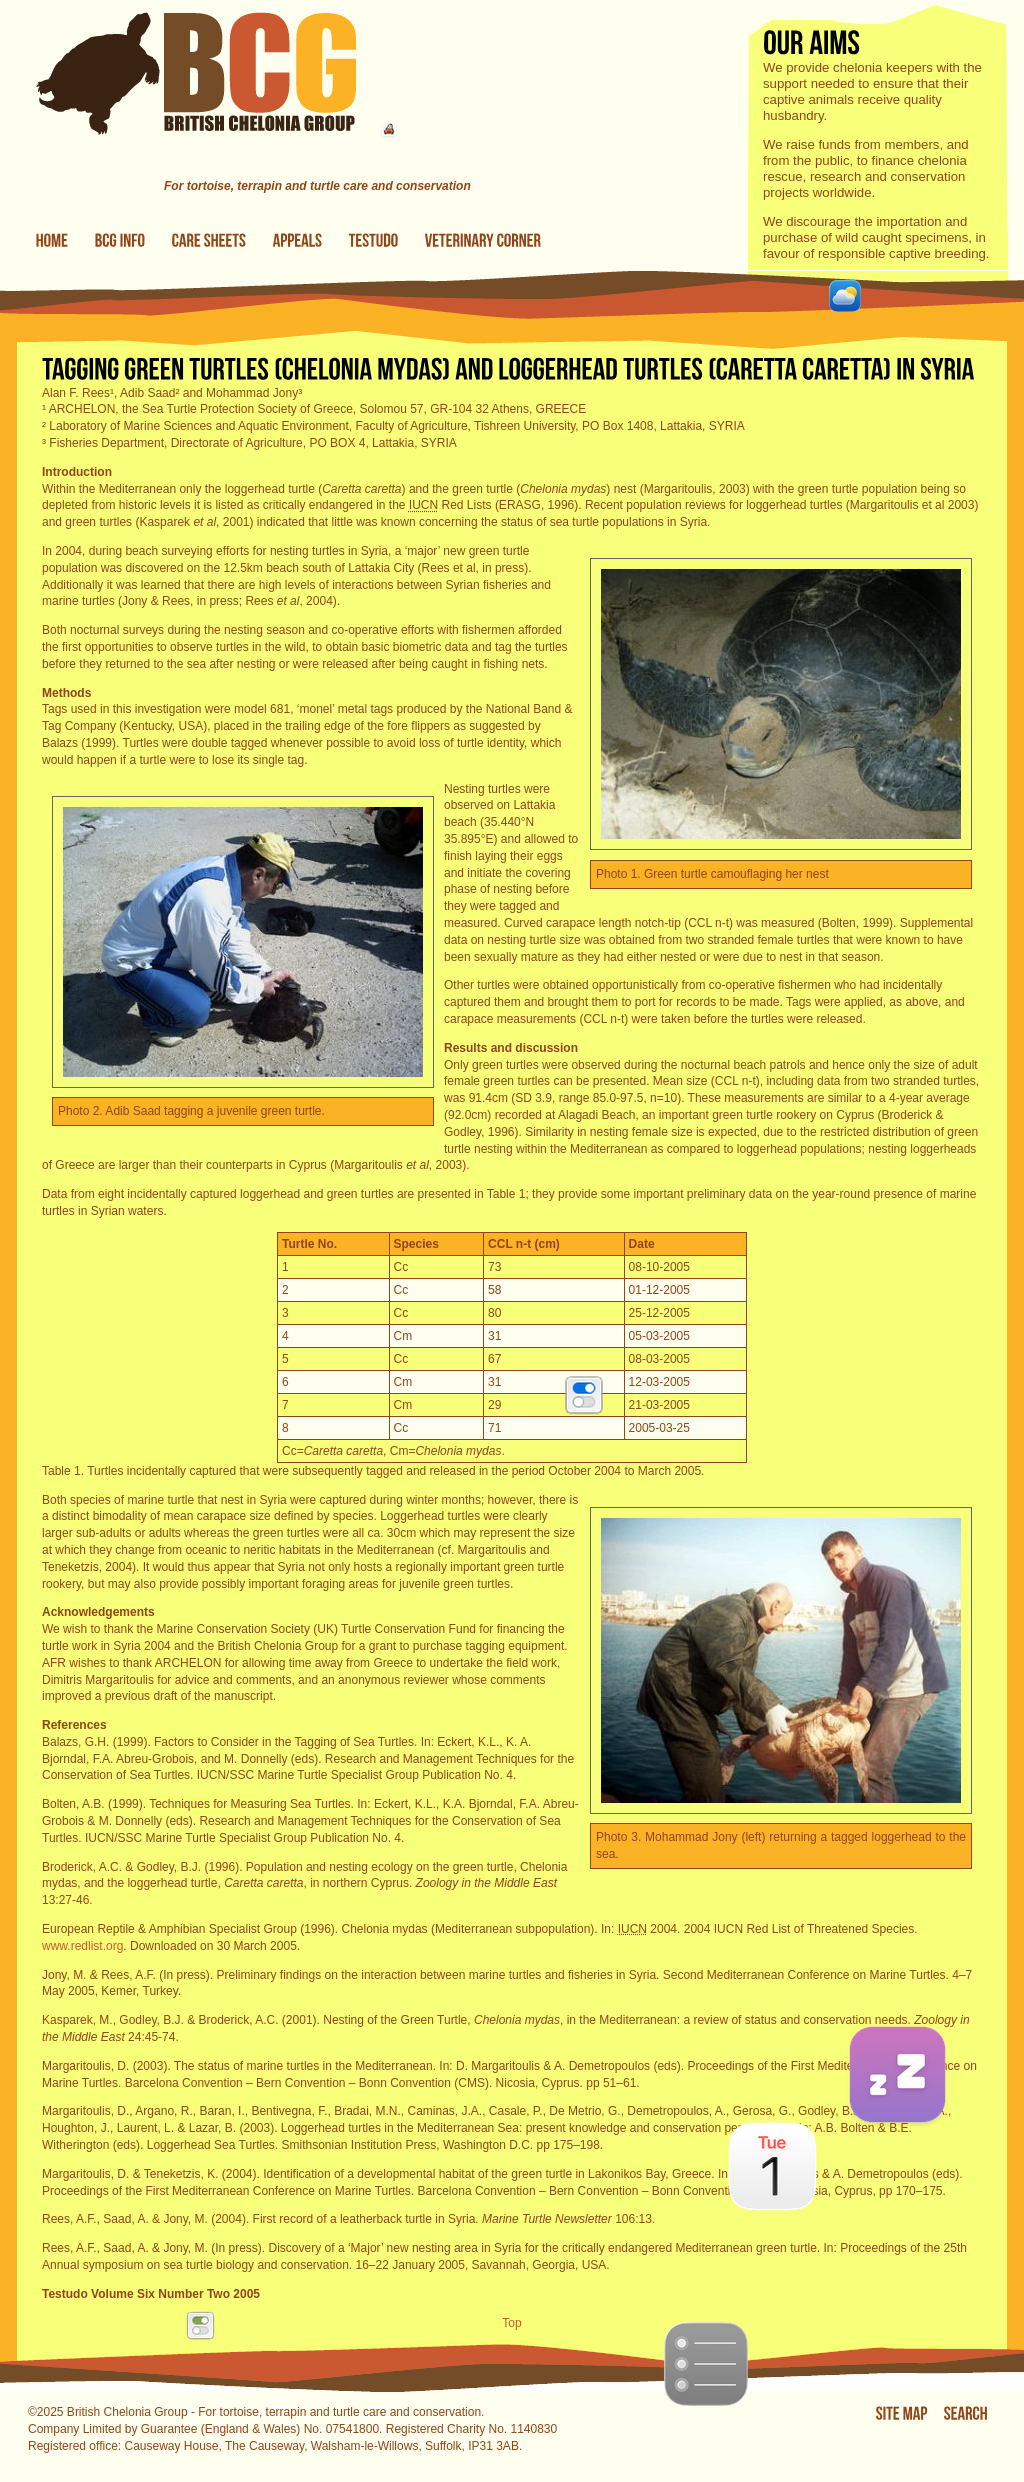 Image resolution: width=1024 pixels, height=2482 pixels. Describe the element at coordinates (897, 2074) in the screenshot. I see `put your mac into hibernate or sleep mode` at that location.